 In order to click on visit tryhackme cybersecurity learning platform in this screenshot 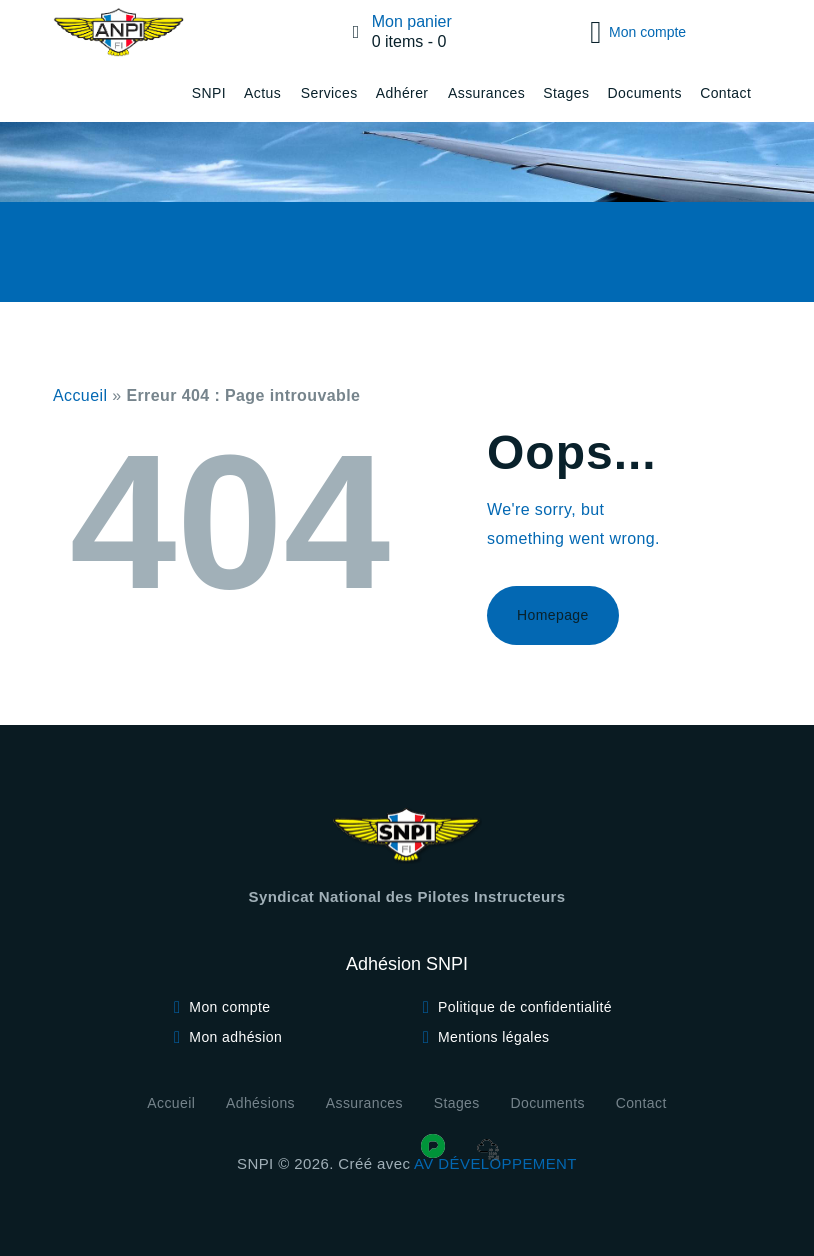, I will do `click(488, 1150)`.